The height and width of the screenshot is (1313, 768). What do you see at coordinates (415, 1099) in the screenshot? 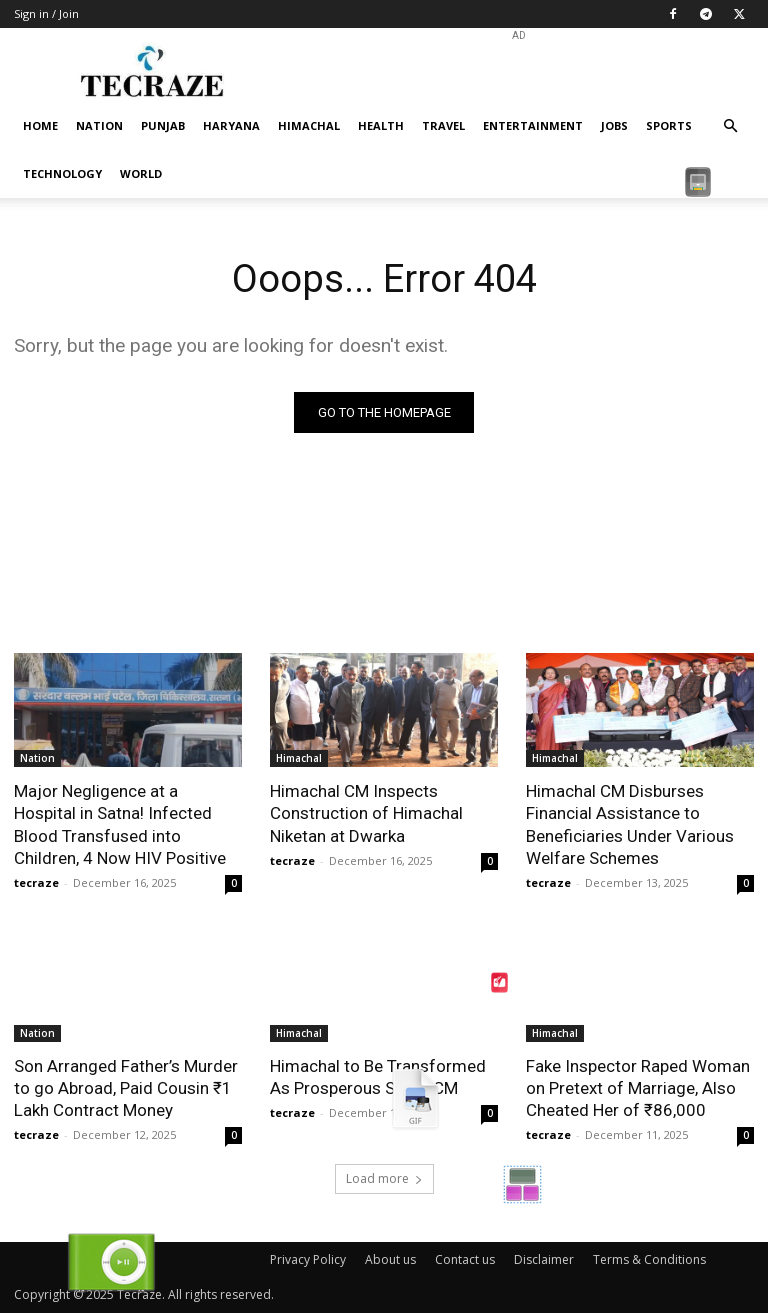
I see `a GIF image file` at bounding box center [415, 1099].